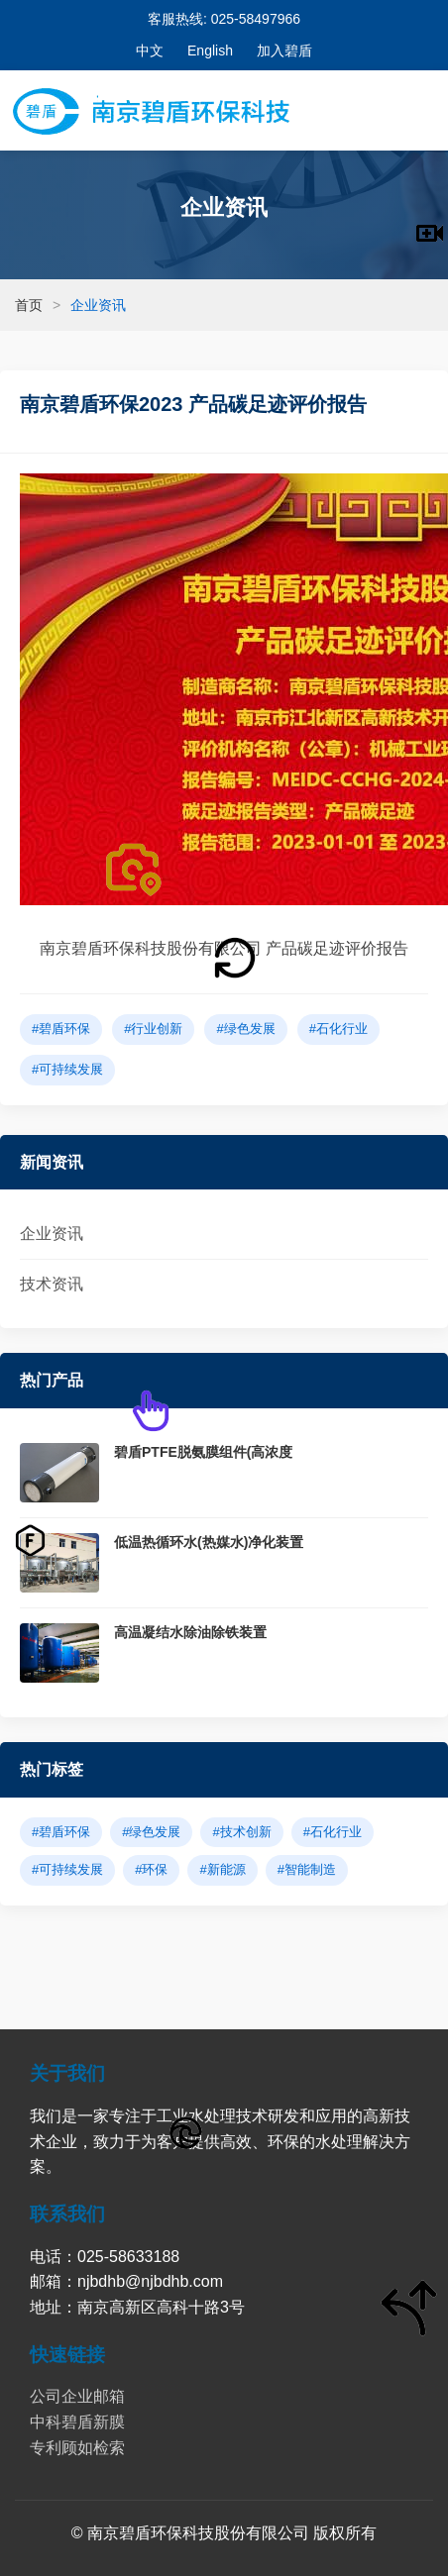  What do you see at coordinates (429, 233) in the screenshot?
I see `start a new video call` at bounding box center [429, 233].